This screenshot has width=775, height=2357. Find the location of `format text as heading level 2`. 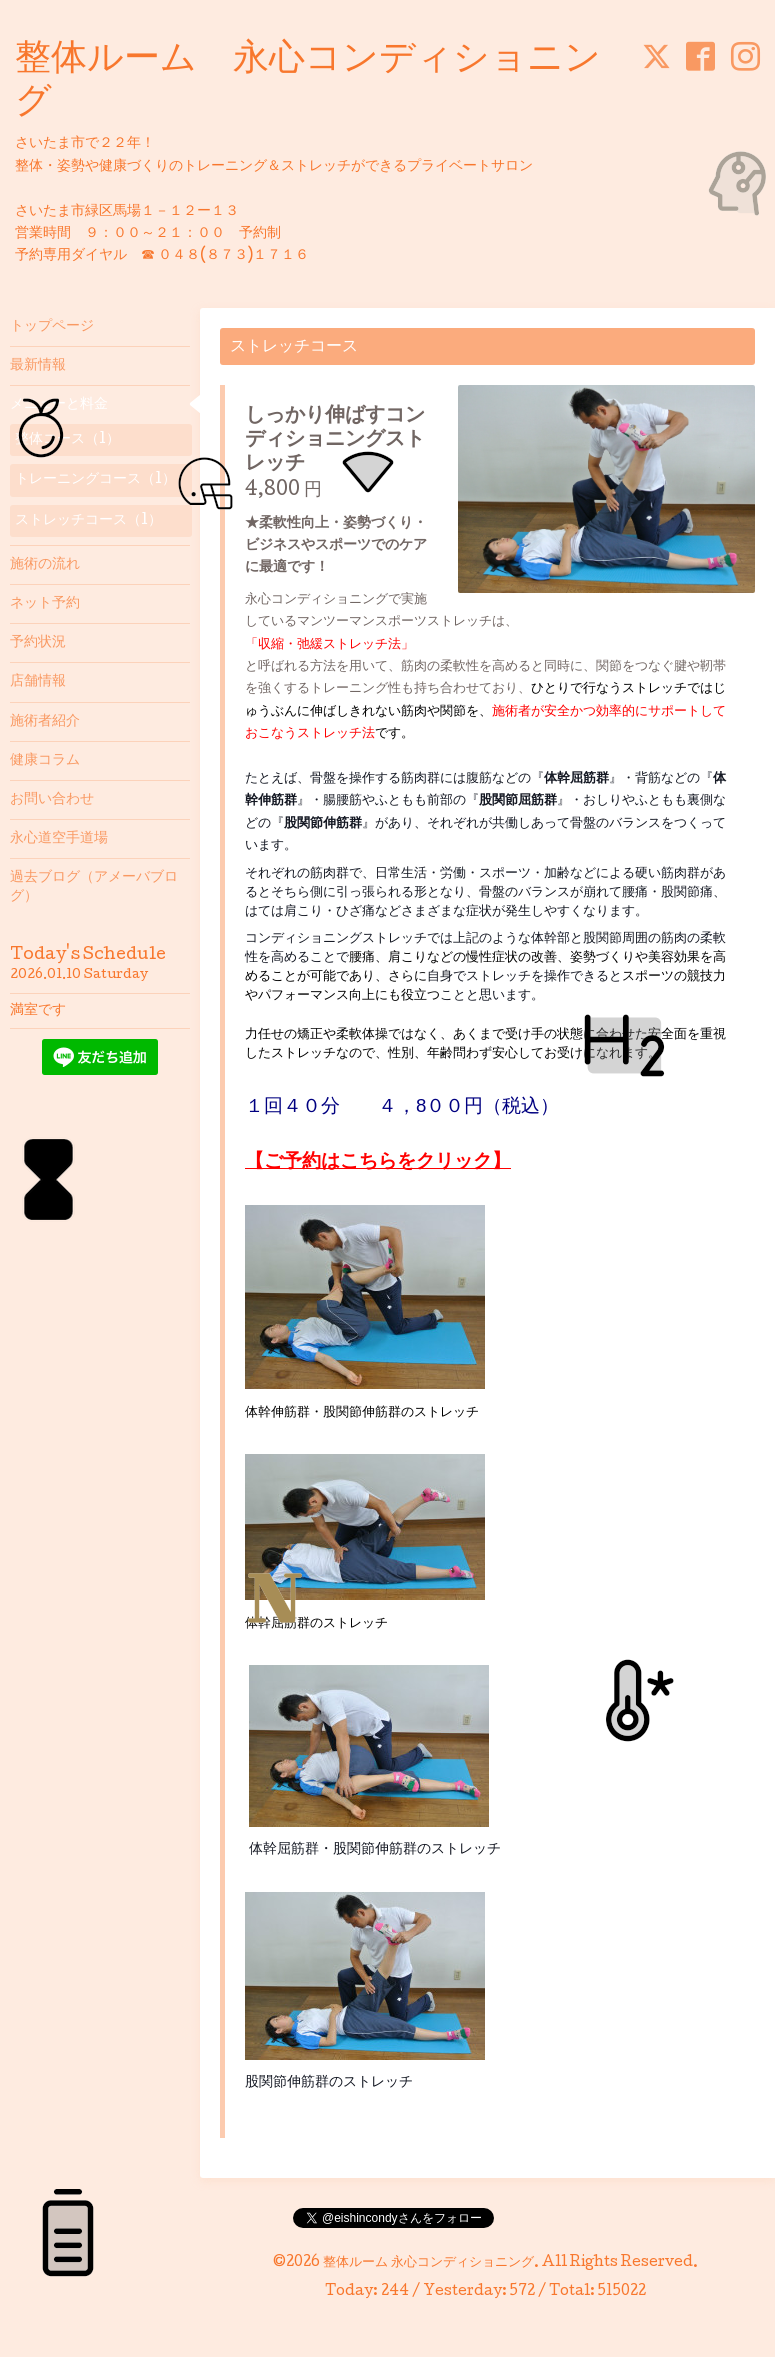

format text as heading level 2 is located at coordinates (620, 1044).